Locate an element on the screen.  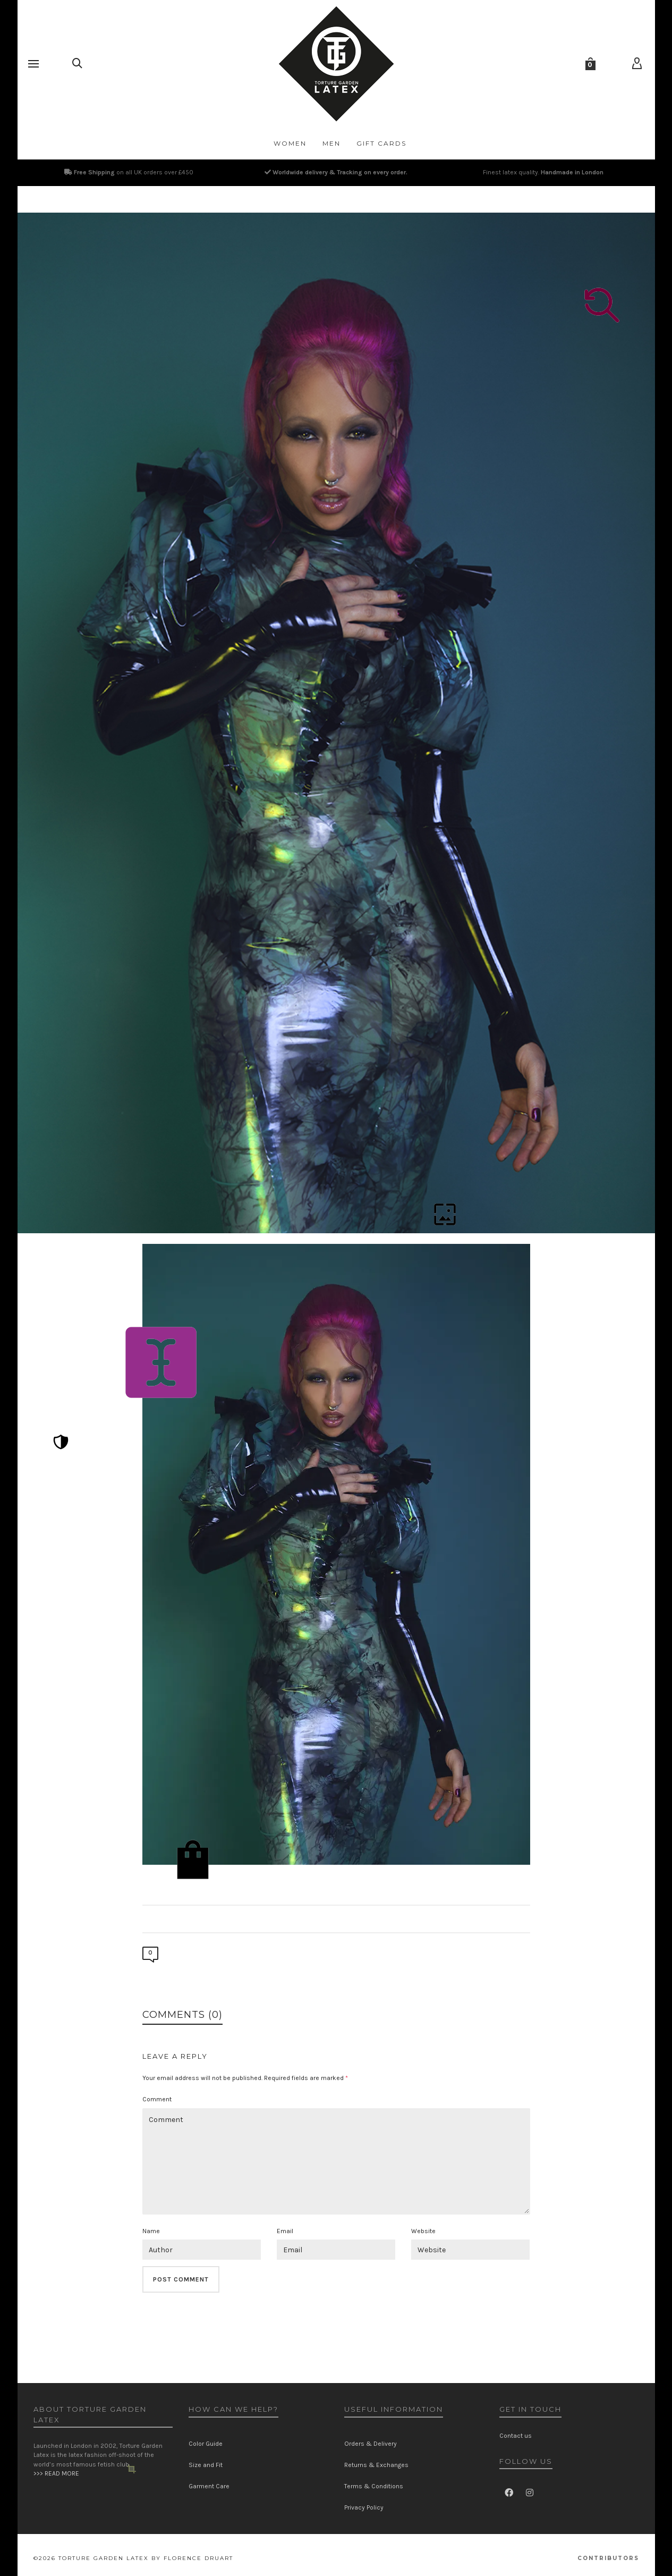
text input field cursor indicator is located at coordinates (161, 1362).